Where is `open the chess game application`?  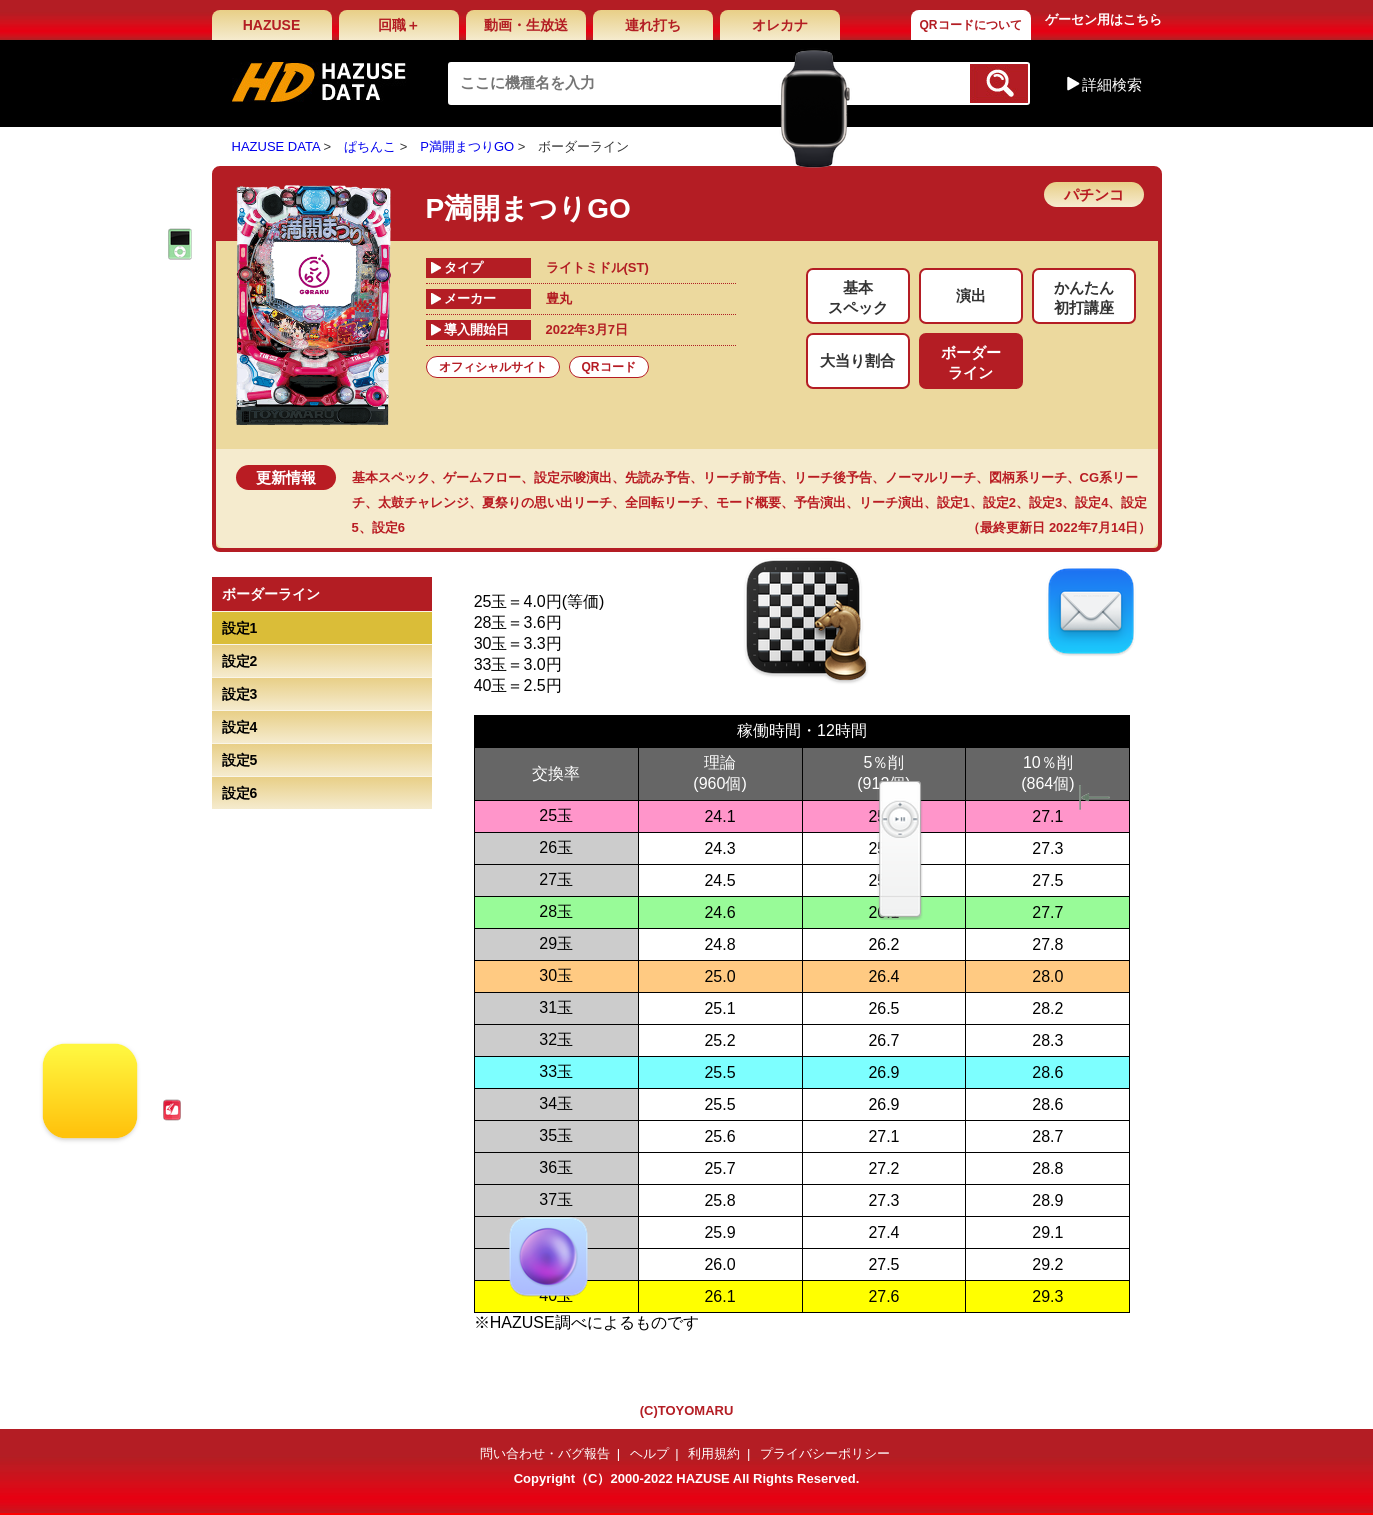
open the chess game application is located at coordinates (803, 617).